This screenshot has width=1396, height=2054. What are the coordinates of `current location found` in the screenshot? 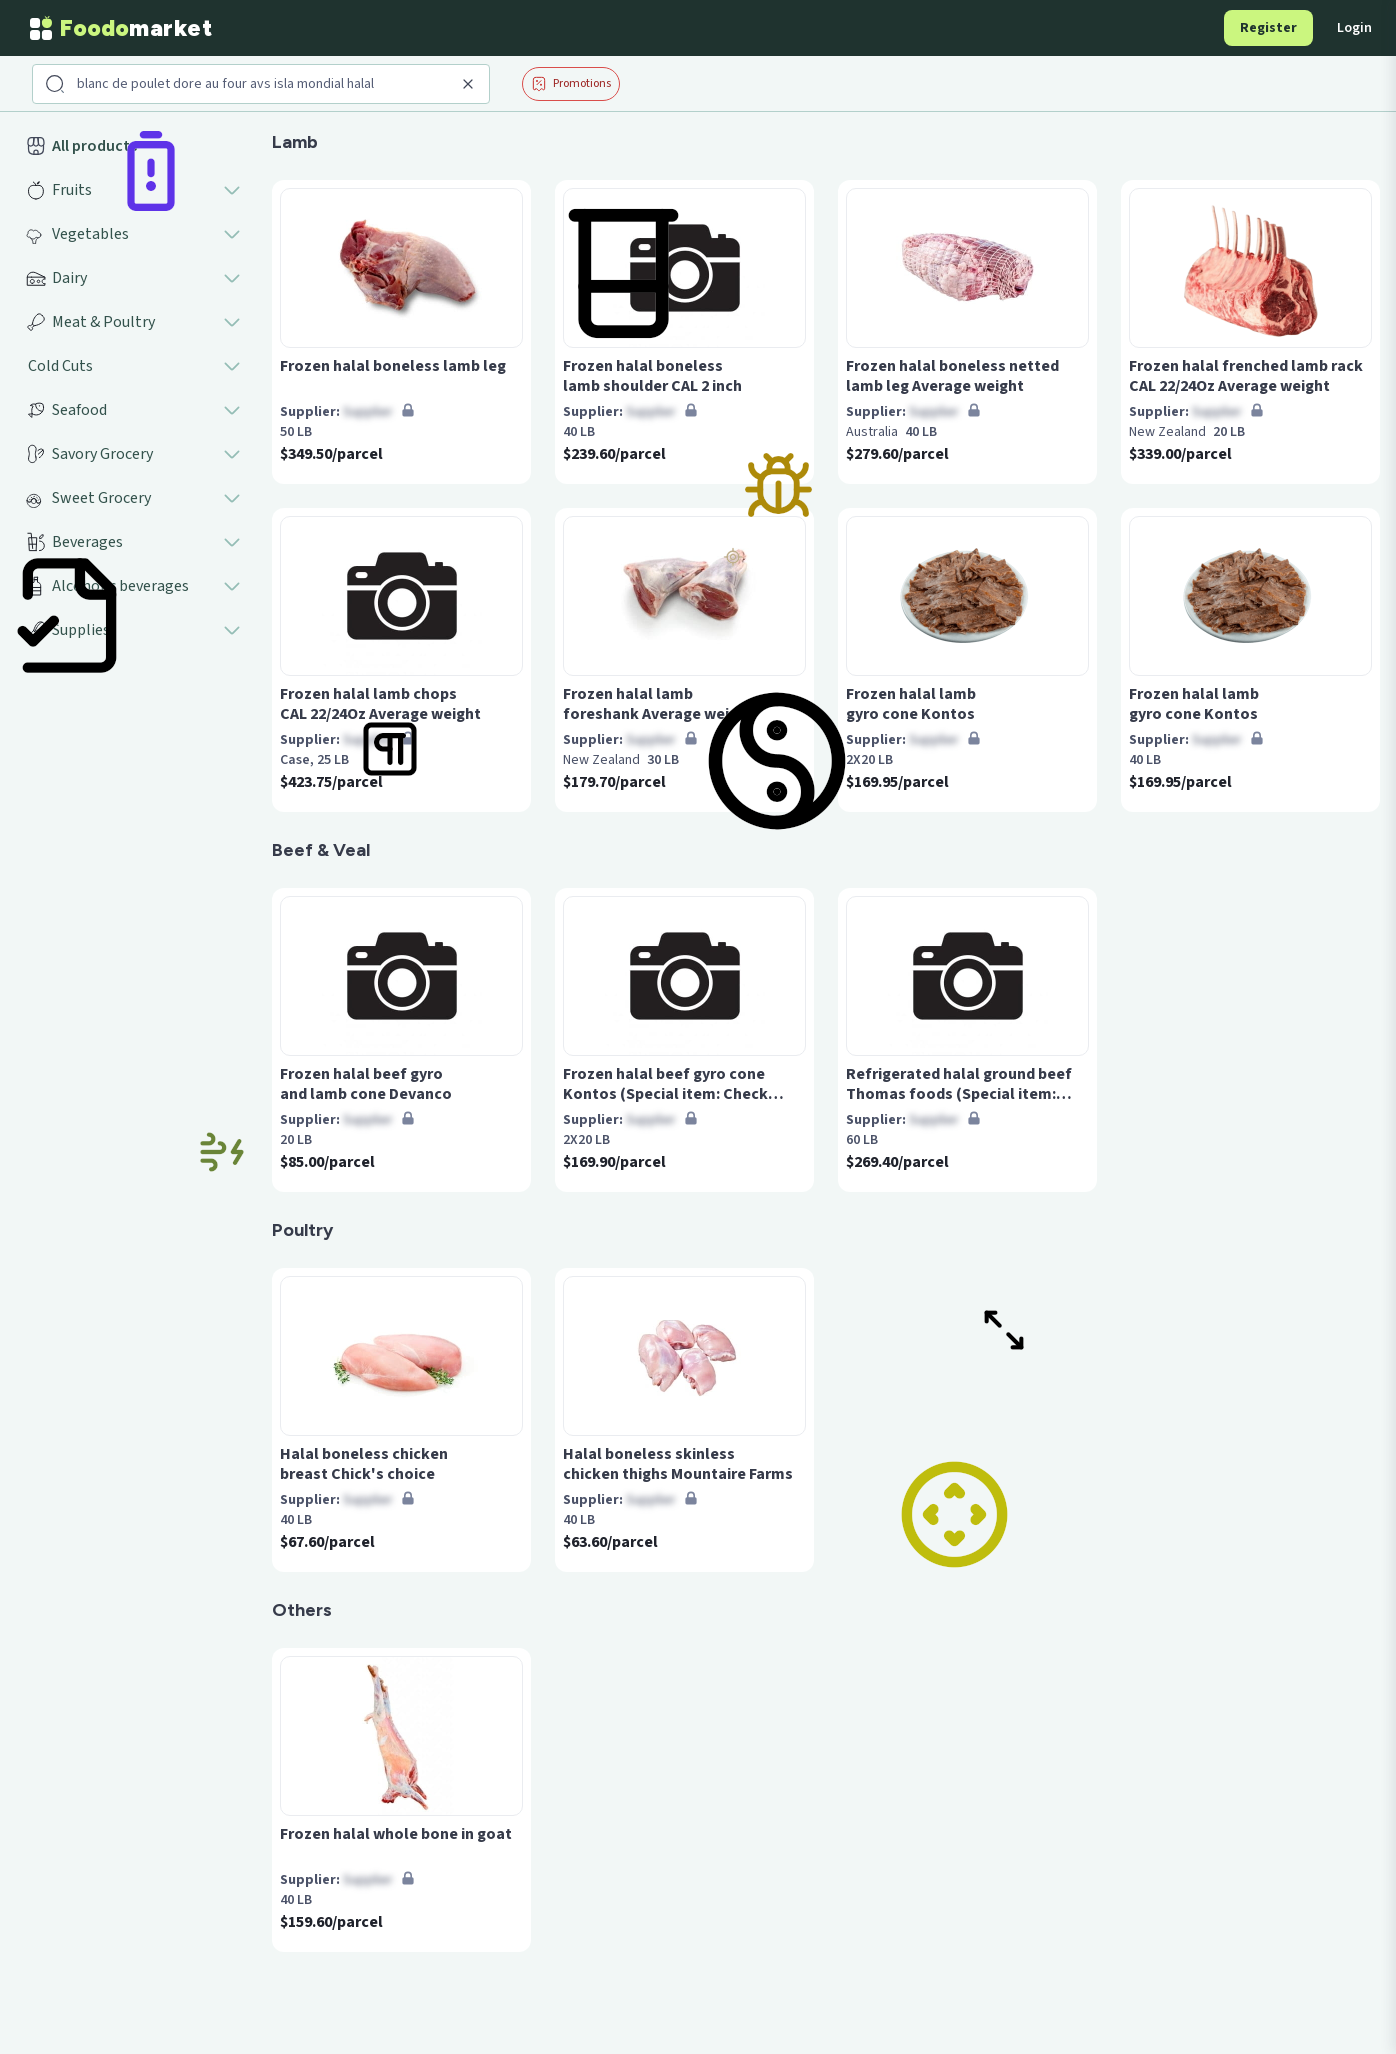 It's located at (733, 557).